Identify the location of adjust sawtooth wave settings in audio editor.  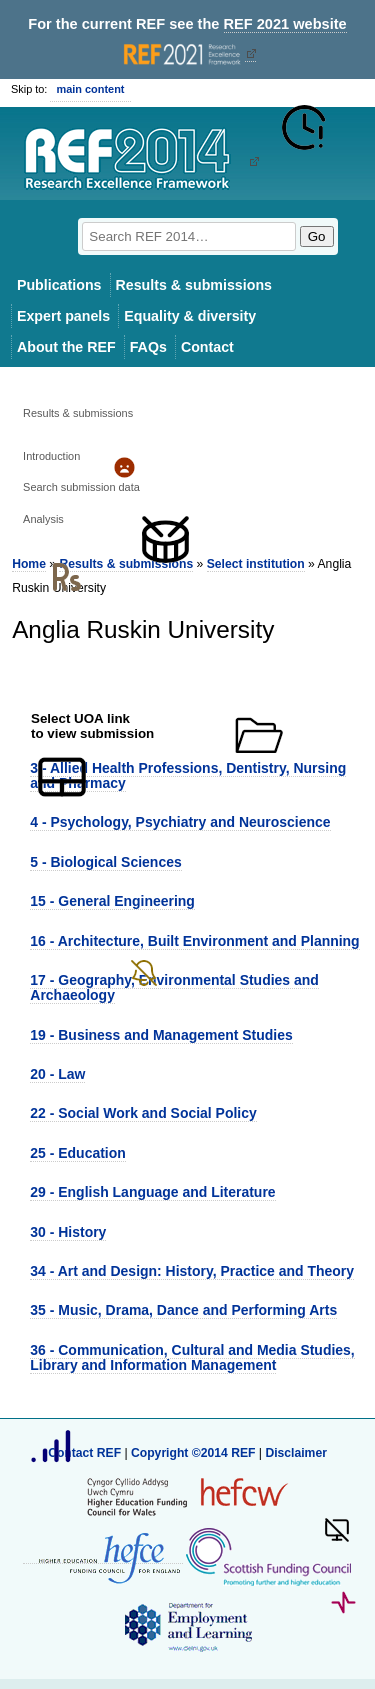
(343, 1602).